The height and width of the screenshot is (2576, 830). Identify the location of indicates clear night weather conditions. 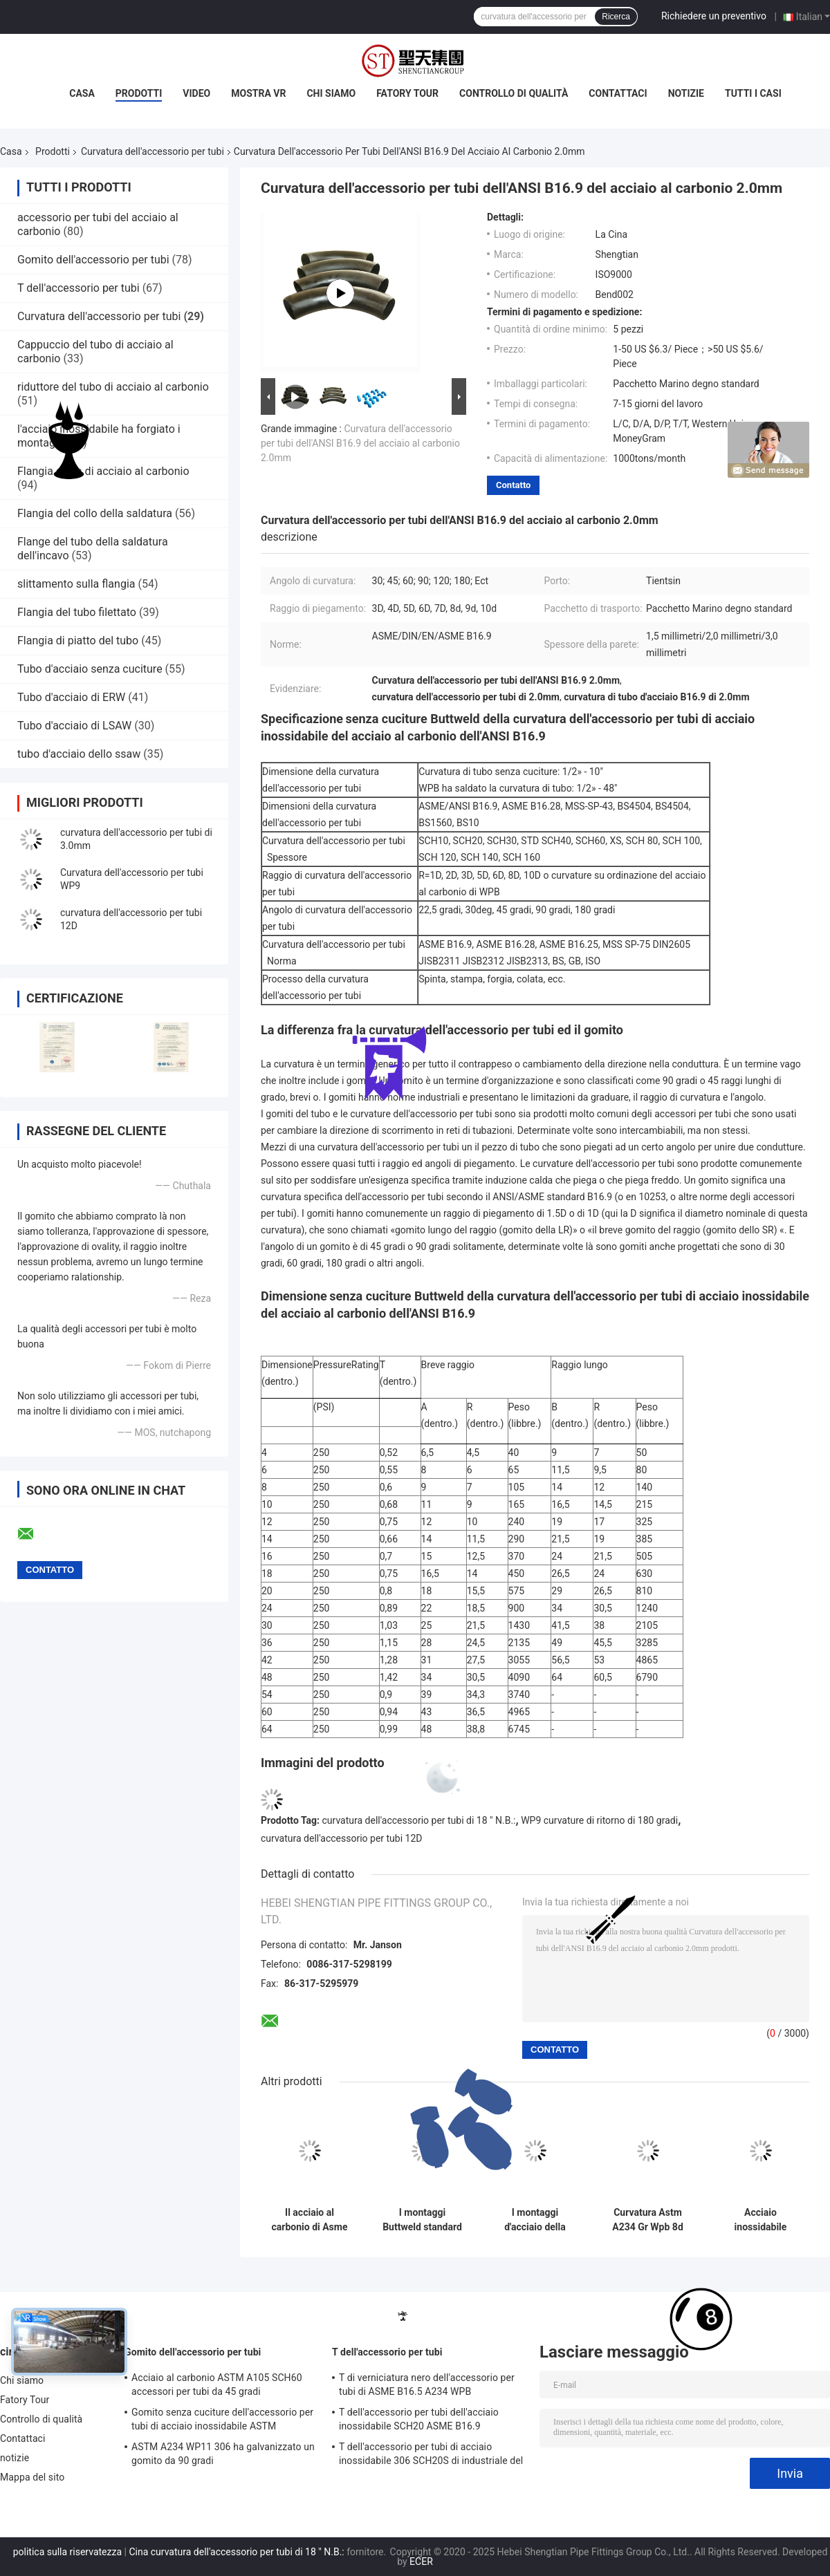
(443, 1777).